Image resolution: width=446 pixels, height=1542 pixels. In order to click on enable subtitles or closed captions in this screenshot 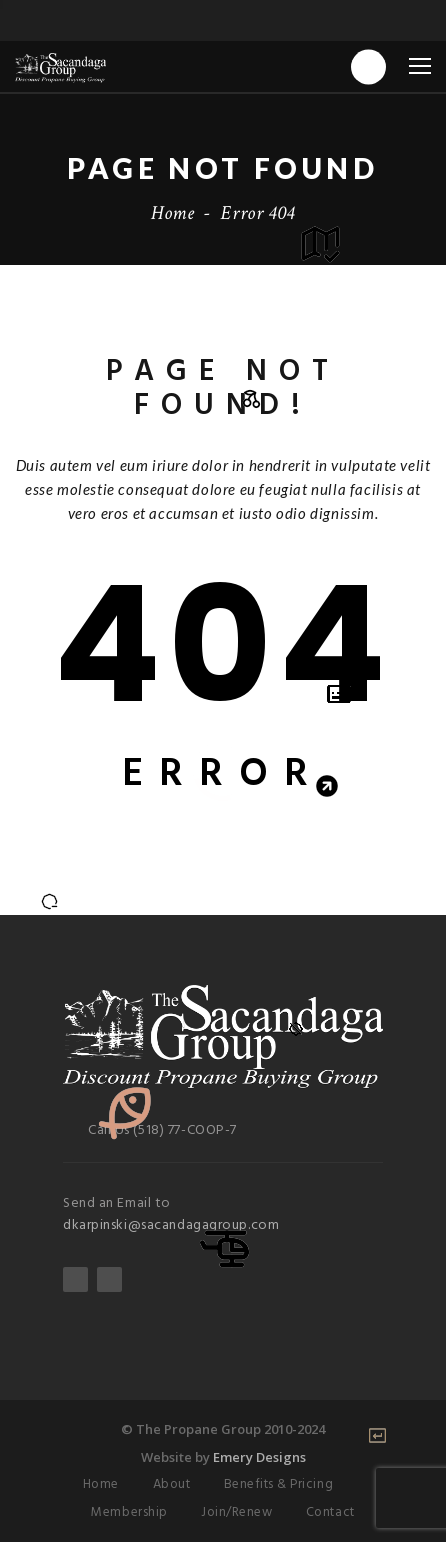, I will do `click(339, 694)`.